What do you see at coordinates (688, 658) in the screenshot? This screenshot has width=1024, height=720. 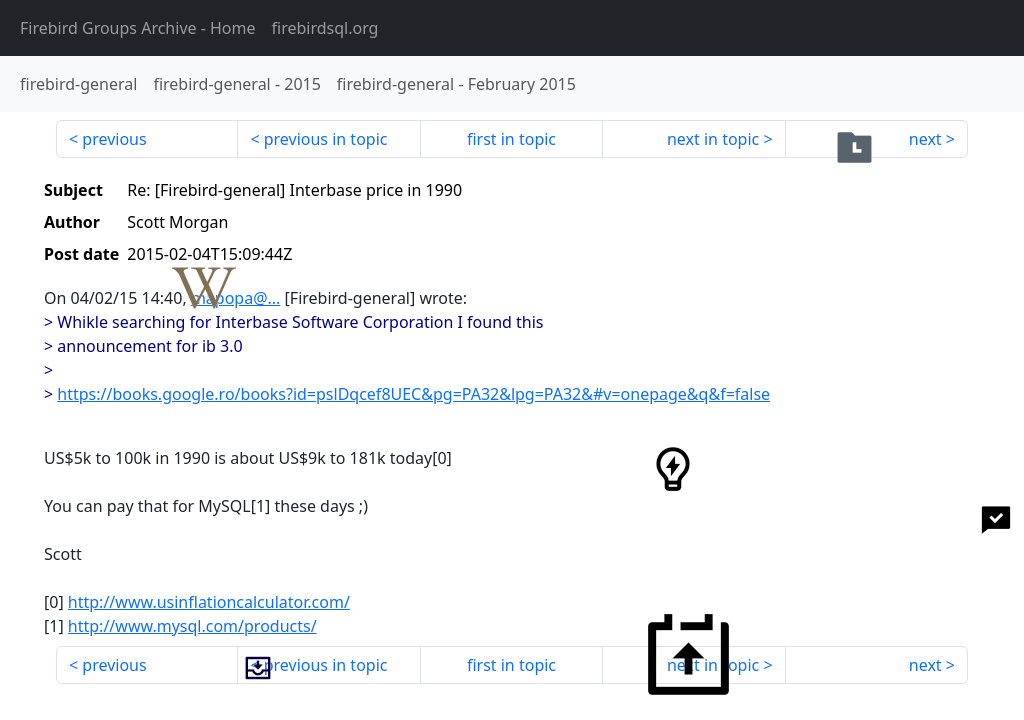 I see `upload image to gallery` at bounding box center [688, 658].